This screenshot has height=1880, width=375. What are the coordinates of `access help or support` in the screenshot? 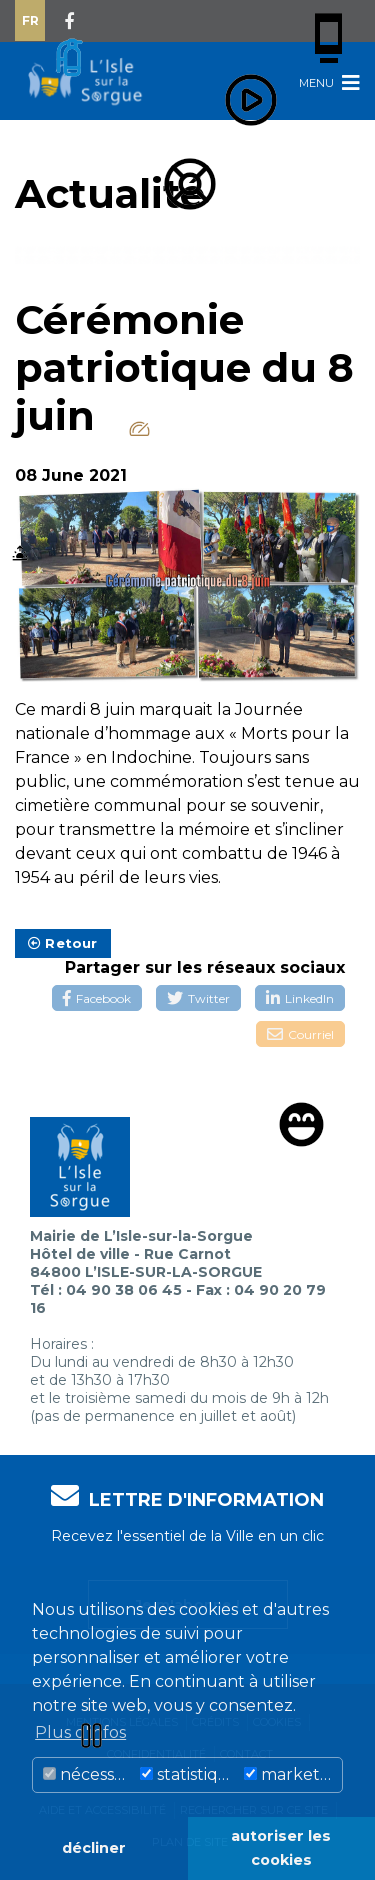 It's located at (190, 184).